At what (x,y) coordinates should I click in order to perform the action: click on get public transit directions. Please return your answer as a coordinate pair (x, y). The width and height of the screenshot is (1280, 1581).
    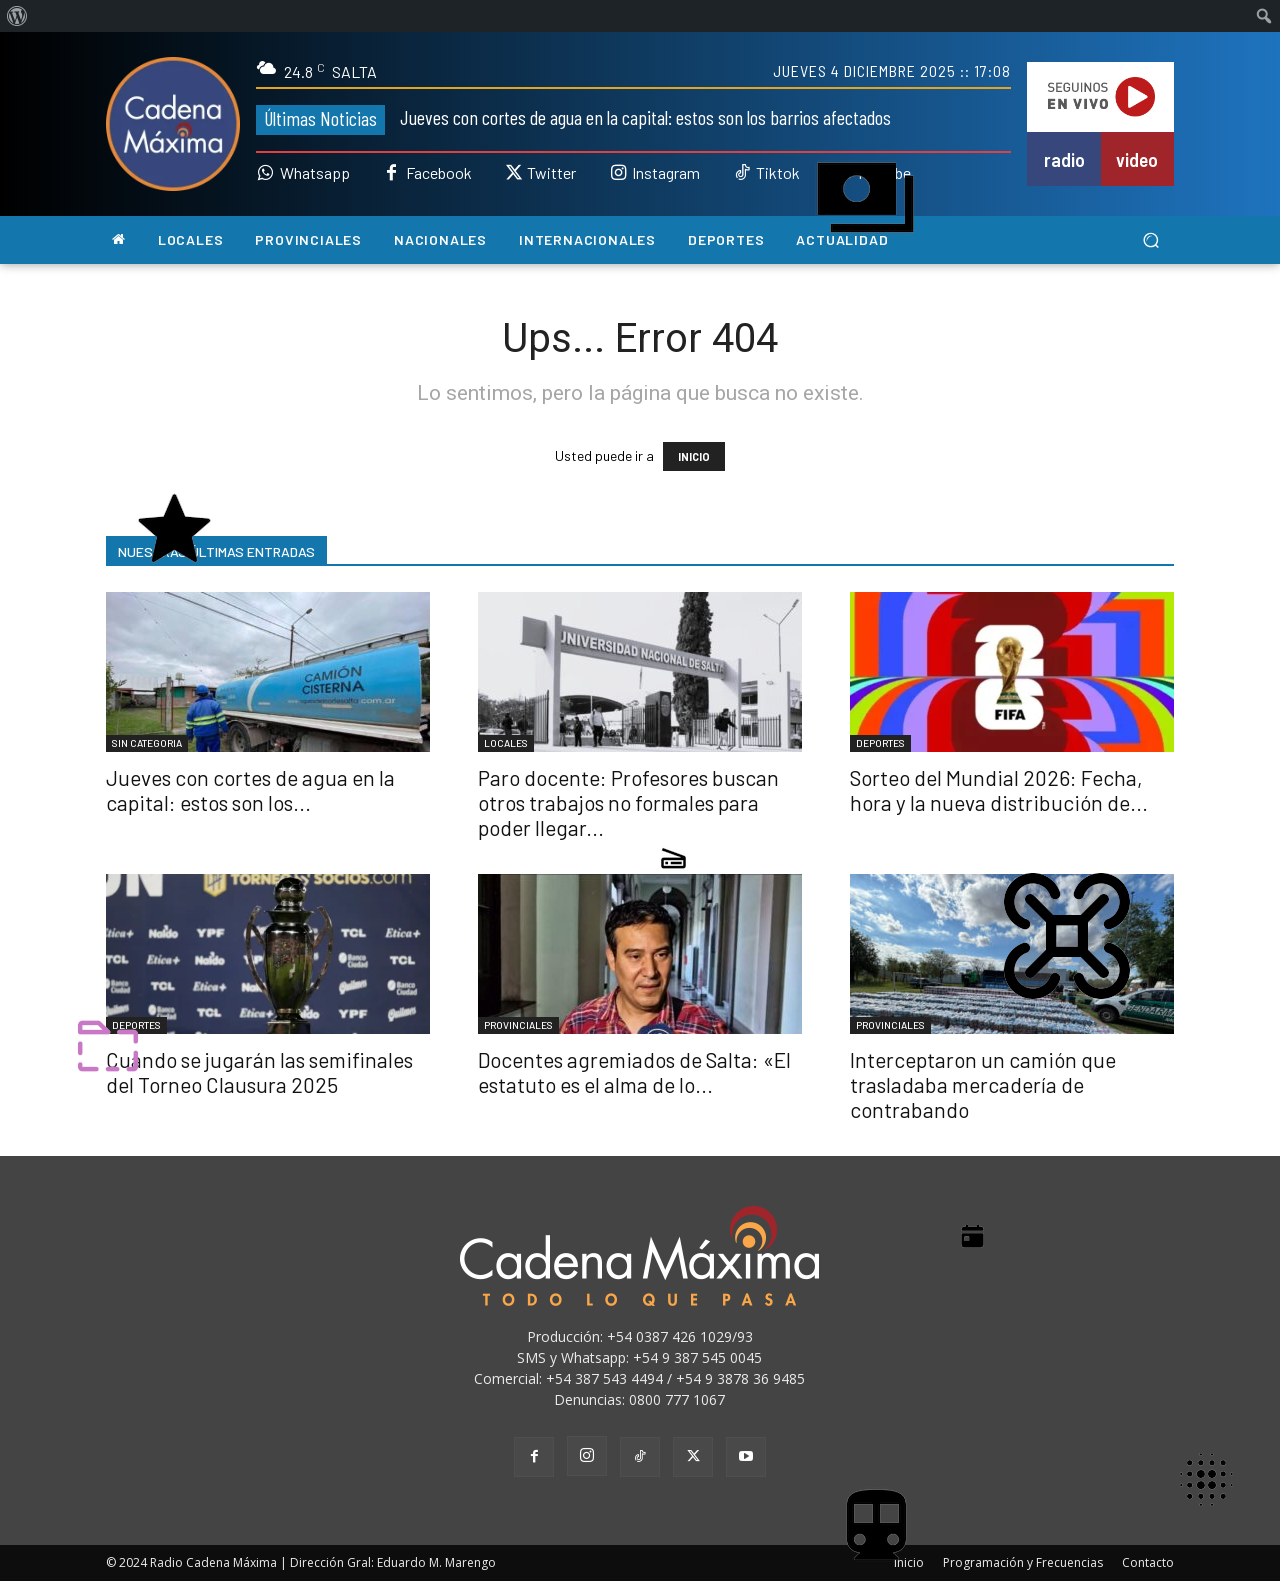
    Looking at the image, I should click on (876, 1526).